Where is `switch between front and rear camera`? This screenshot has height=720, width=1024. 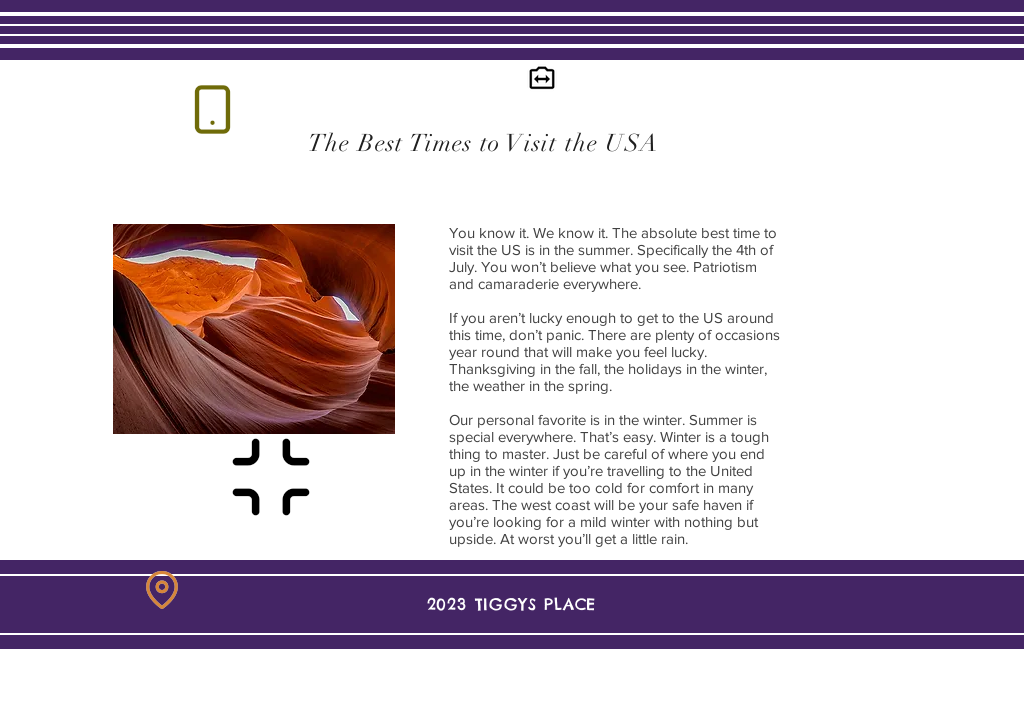
switch between front and rear camera is located at coordinates (542, 79).